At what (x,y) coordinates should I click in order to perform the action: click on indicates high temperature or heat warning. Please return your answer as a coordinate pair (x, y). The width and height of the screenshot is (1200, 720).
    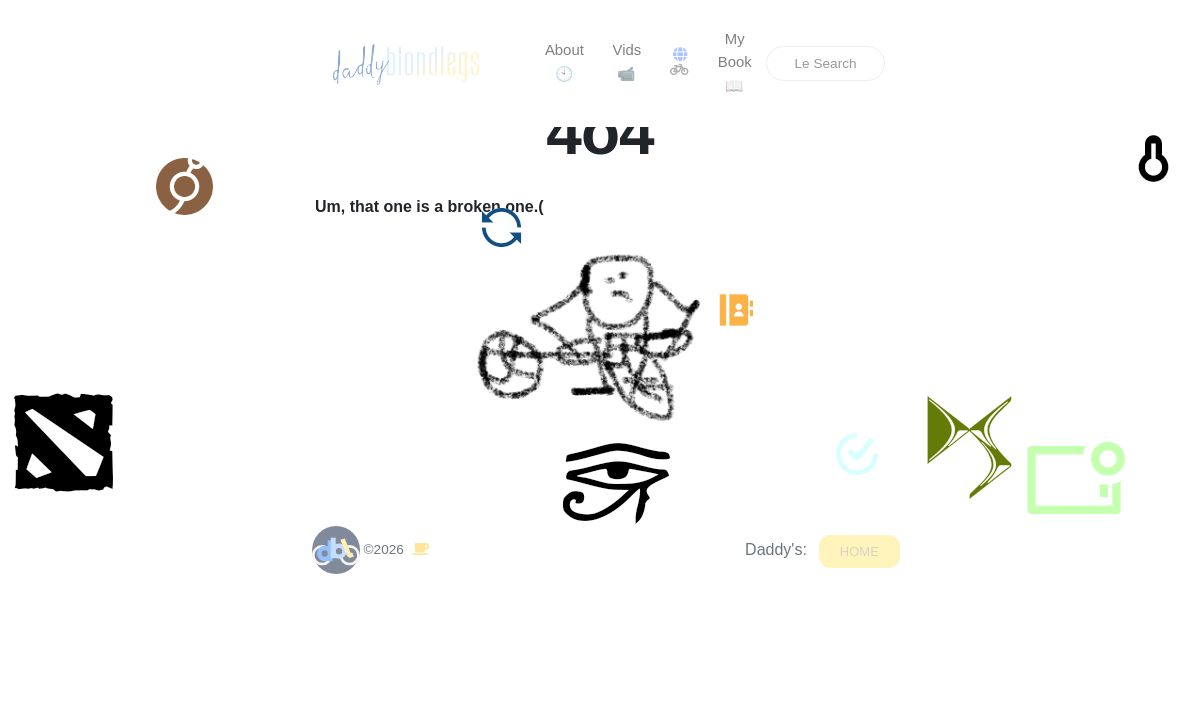
    Looking at the image, I should click on (1153, 158).